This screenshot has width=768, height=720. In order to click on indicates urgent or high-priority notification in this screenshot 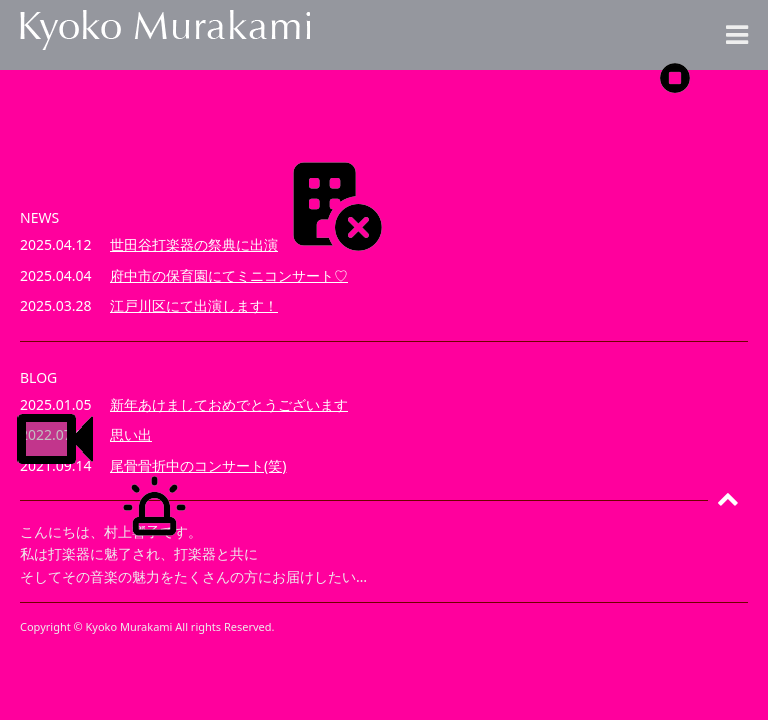, I will do `click(154, 507)`.